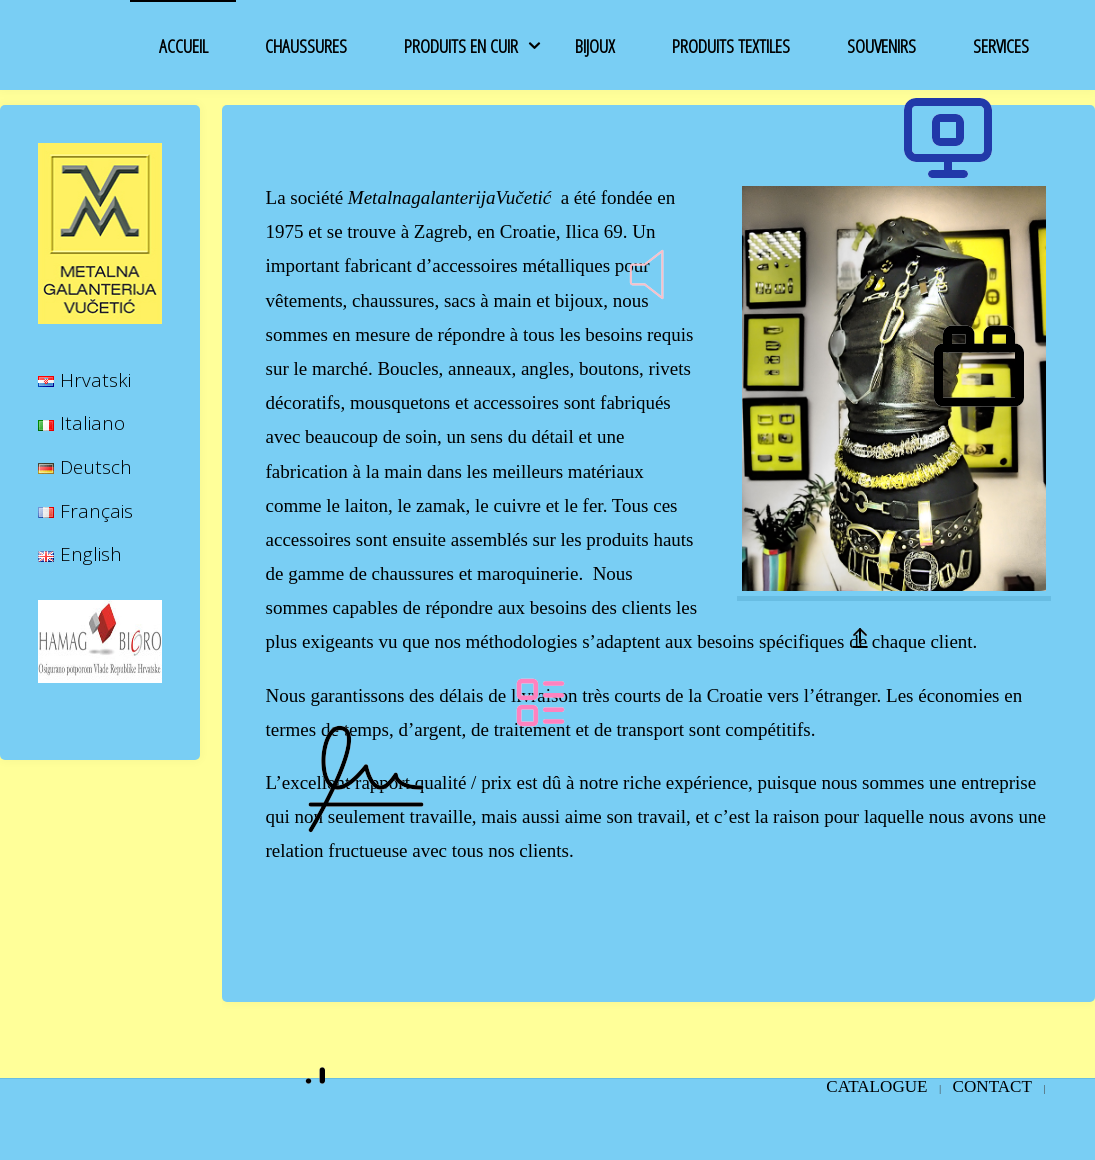  I want to click on upload a file or document, so click(860, 638).